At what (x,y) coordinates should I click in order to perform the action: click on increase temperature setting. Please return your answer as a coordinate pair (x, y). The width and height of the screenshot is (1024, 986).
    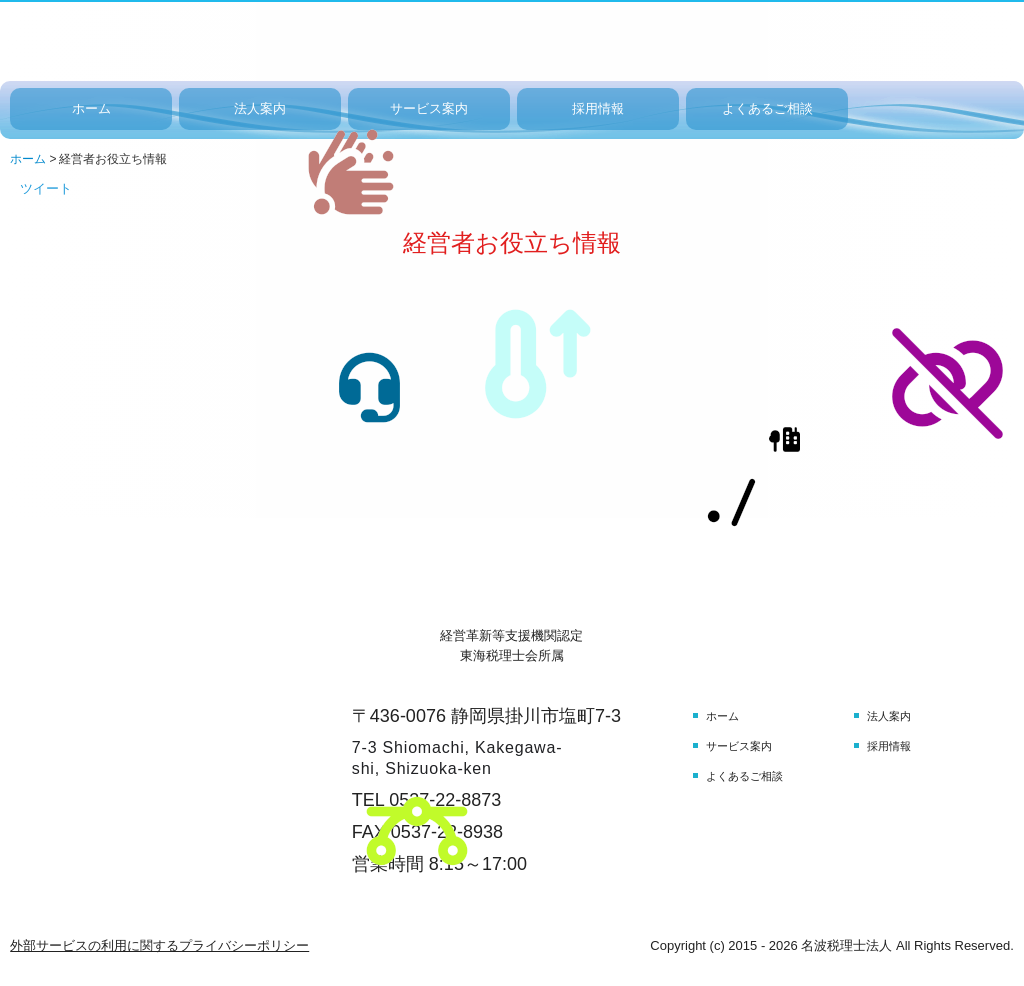
    Looking at the image, I should click on (536, 364).